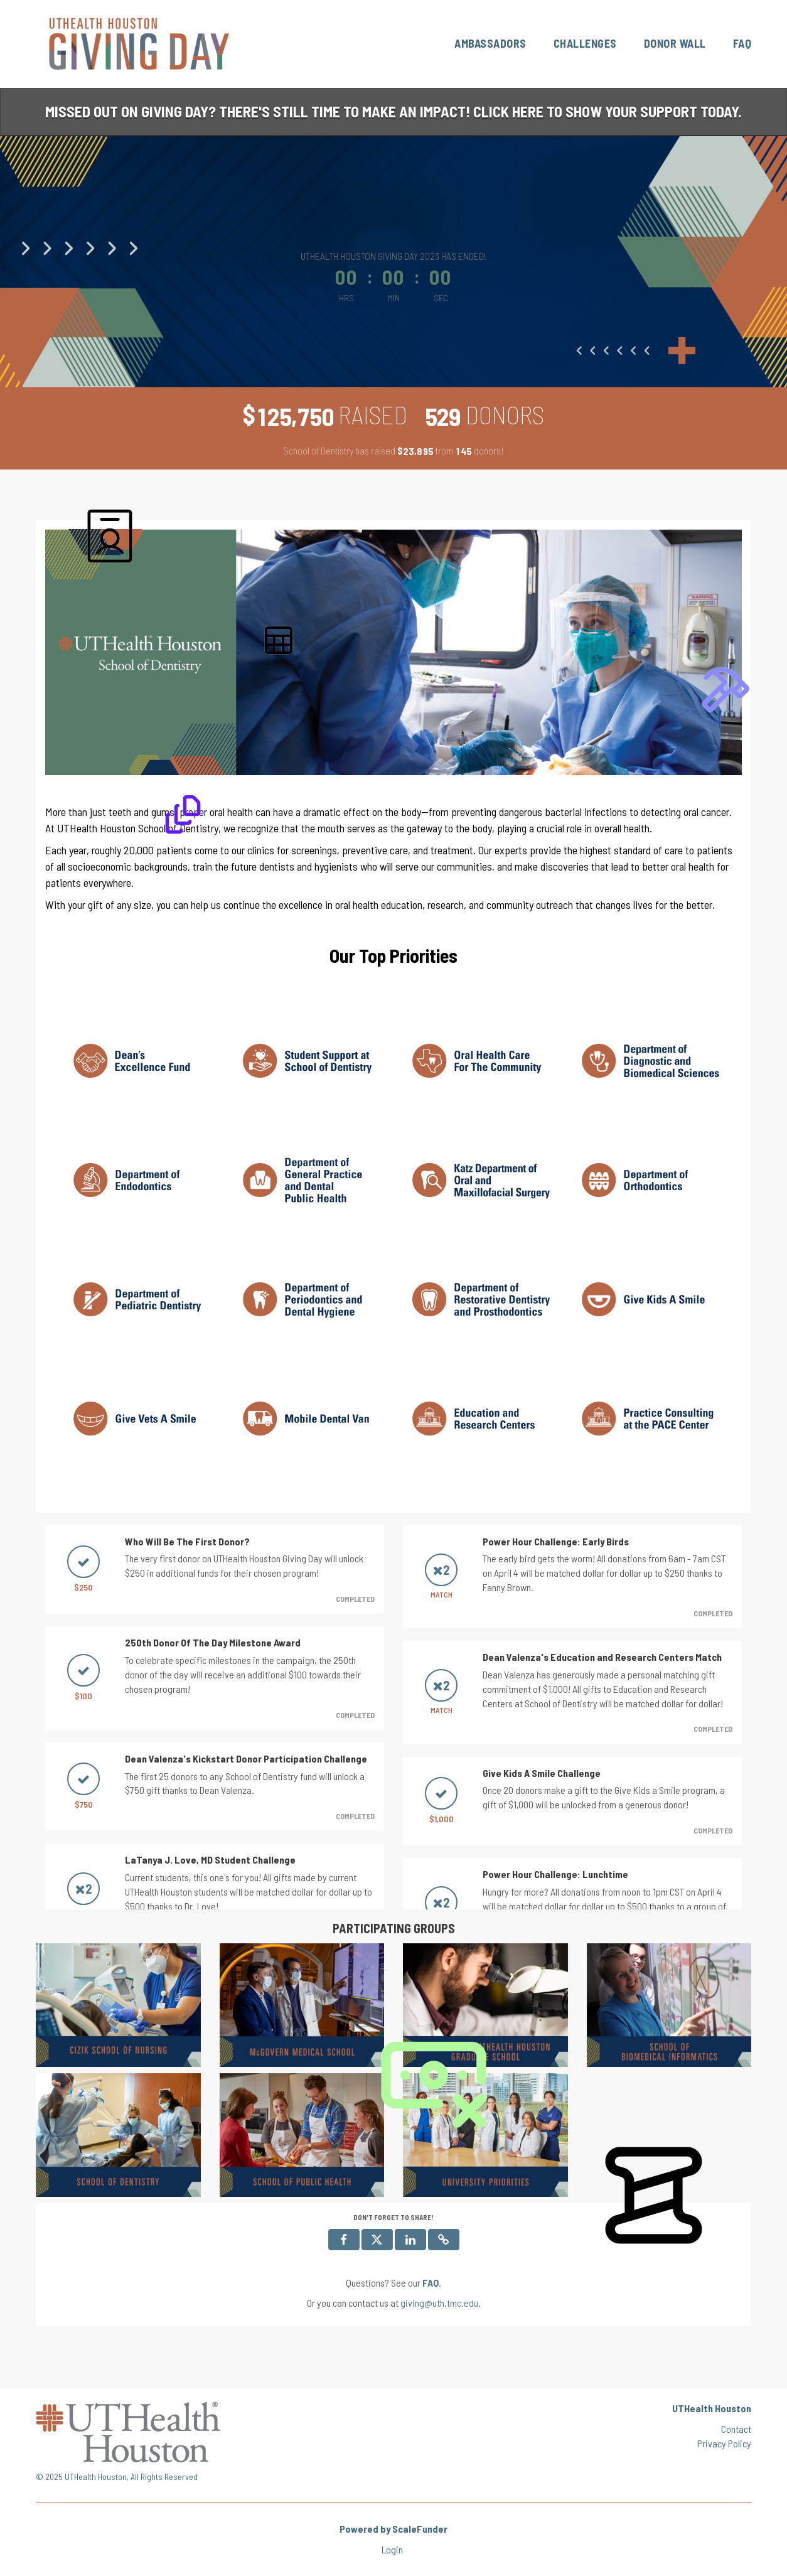 The image size is (787, 2576). Describe the element at coordinates (434, 2075) in the screenshot. I see `payment declined or failed` at that location.